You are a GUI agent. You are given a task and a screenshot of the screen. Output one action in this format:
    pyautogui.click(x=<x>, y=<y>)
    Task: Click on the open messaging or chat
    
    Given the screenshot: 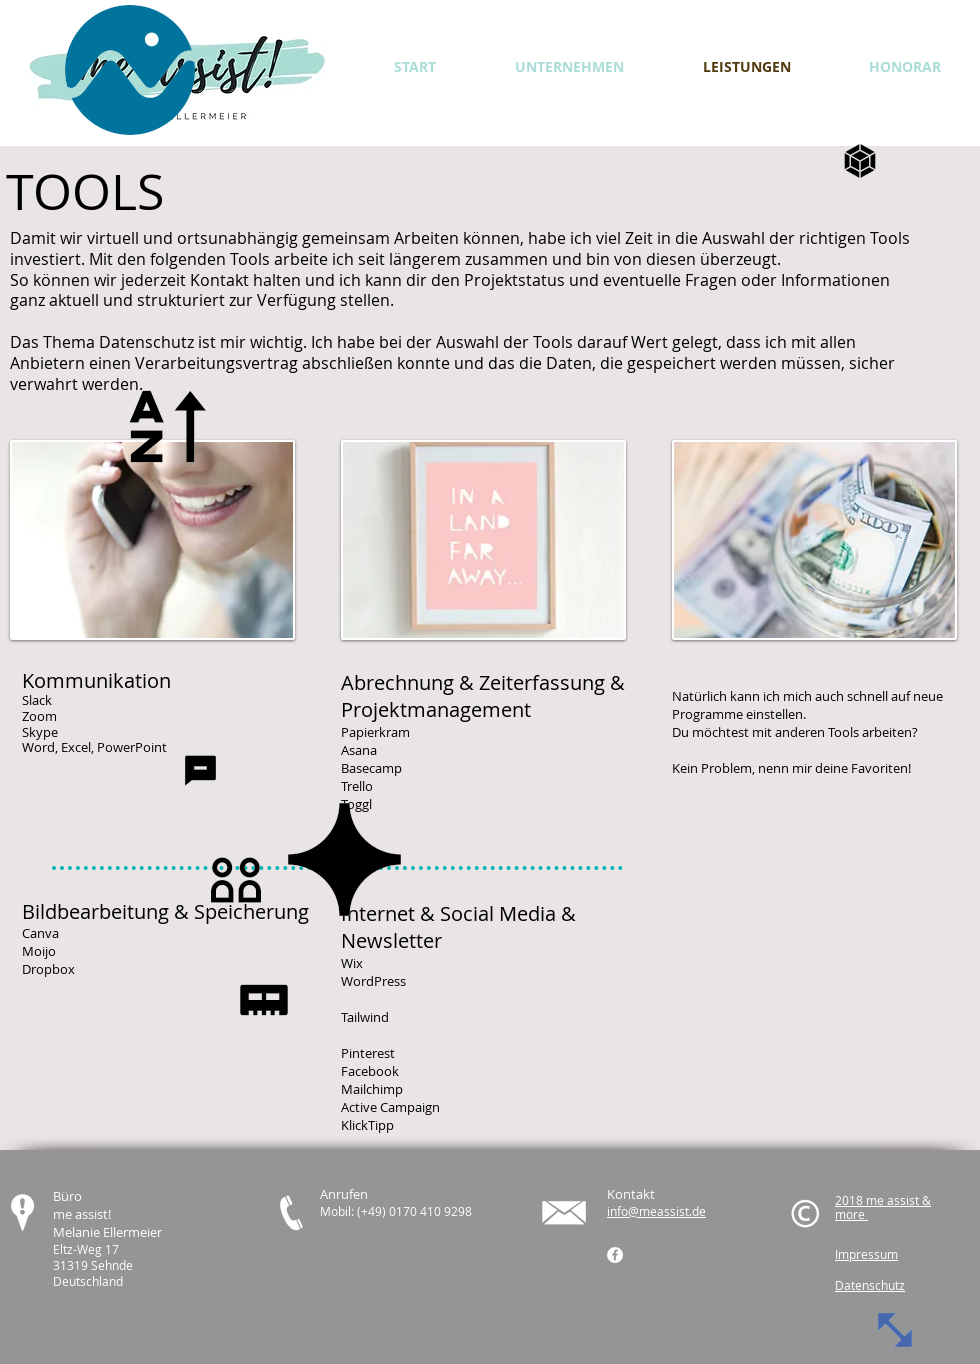 What is the action you would take?
    pyautogui.click(x=200, y=769)
    